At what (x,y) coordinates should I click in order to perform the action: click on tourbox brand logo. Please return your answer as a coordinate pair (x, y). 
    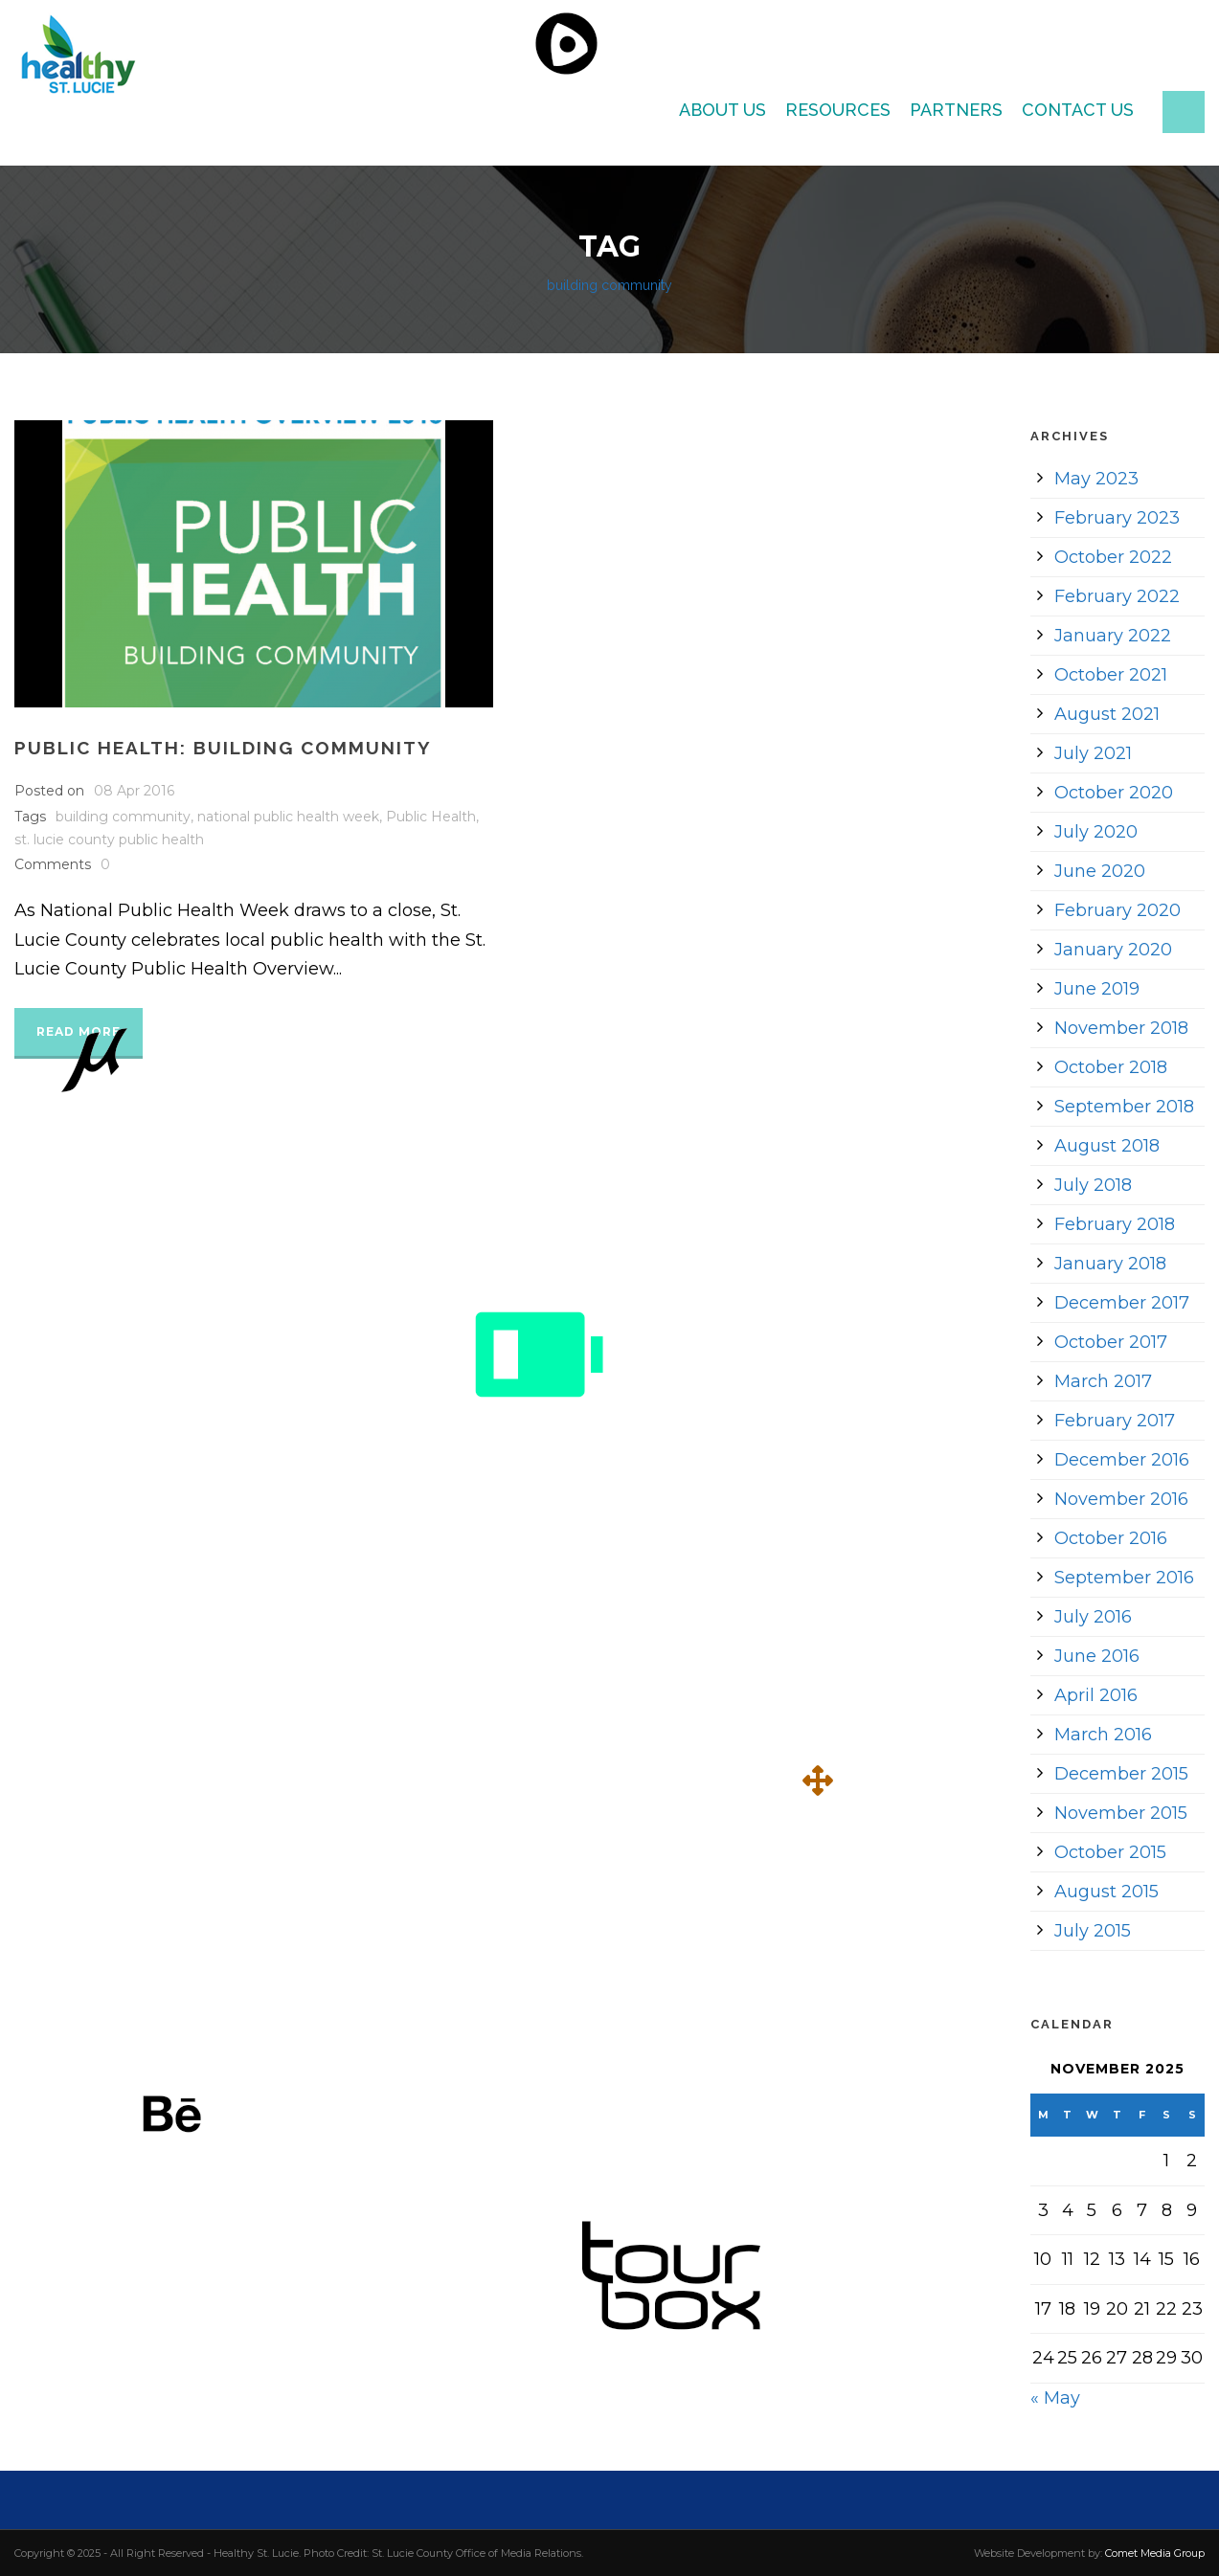
    Looking at the image, I should click on (671, 2275).